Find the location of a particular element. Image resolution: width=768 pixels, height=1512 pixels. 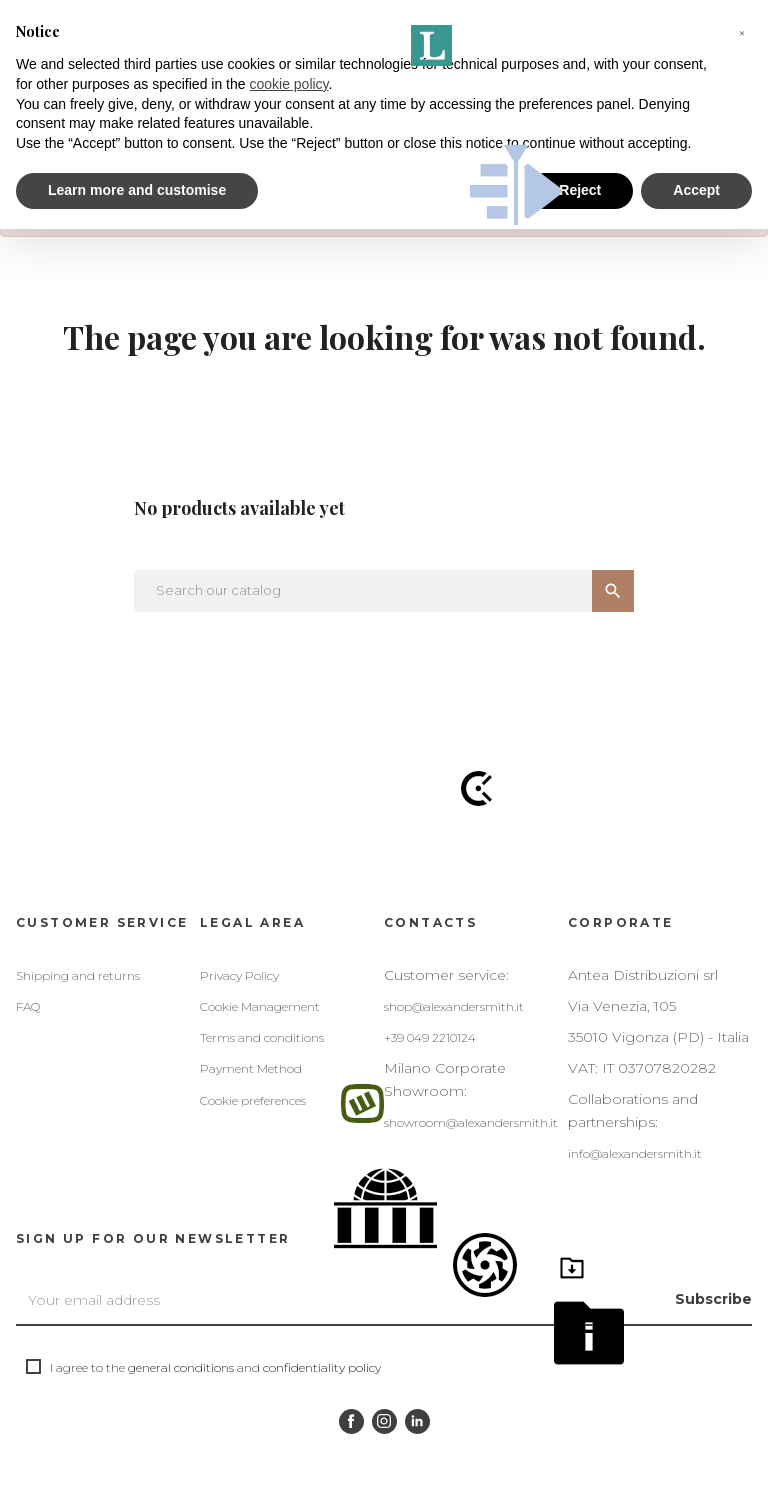

visit the Lobsters link aggregation site is located at coordinates (431, 45).